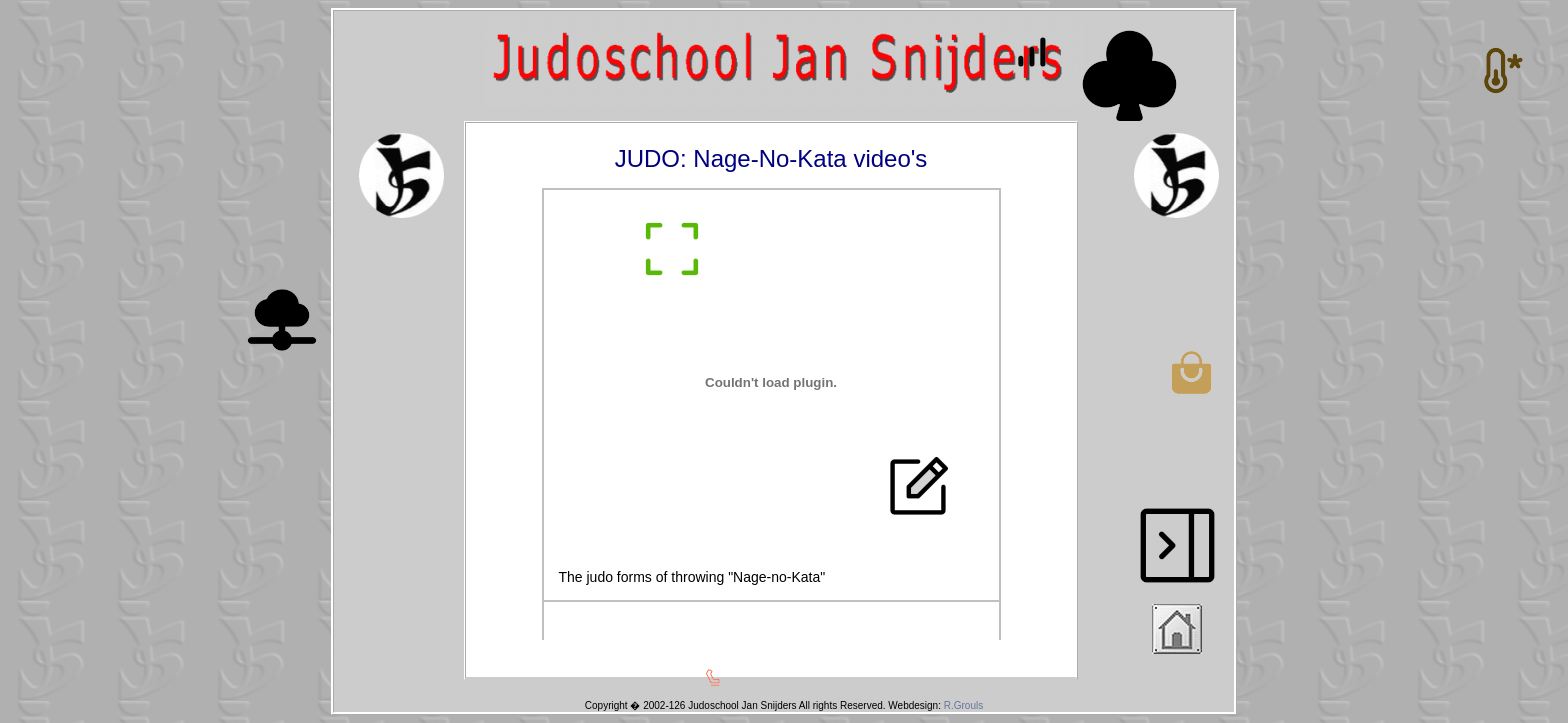 This screenshot has height=723, width=1568. Describe the element at coordinates (712, 677) in the screenshot. I see `select or reserve a seat` at that location.